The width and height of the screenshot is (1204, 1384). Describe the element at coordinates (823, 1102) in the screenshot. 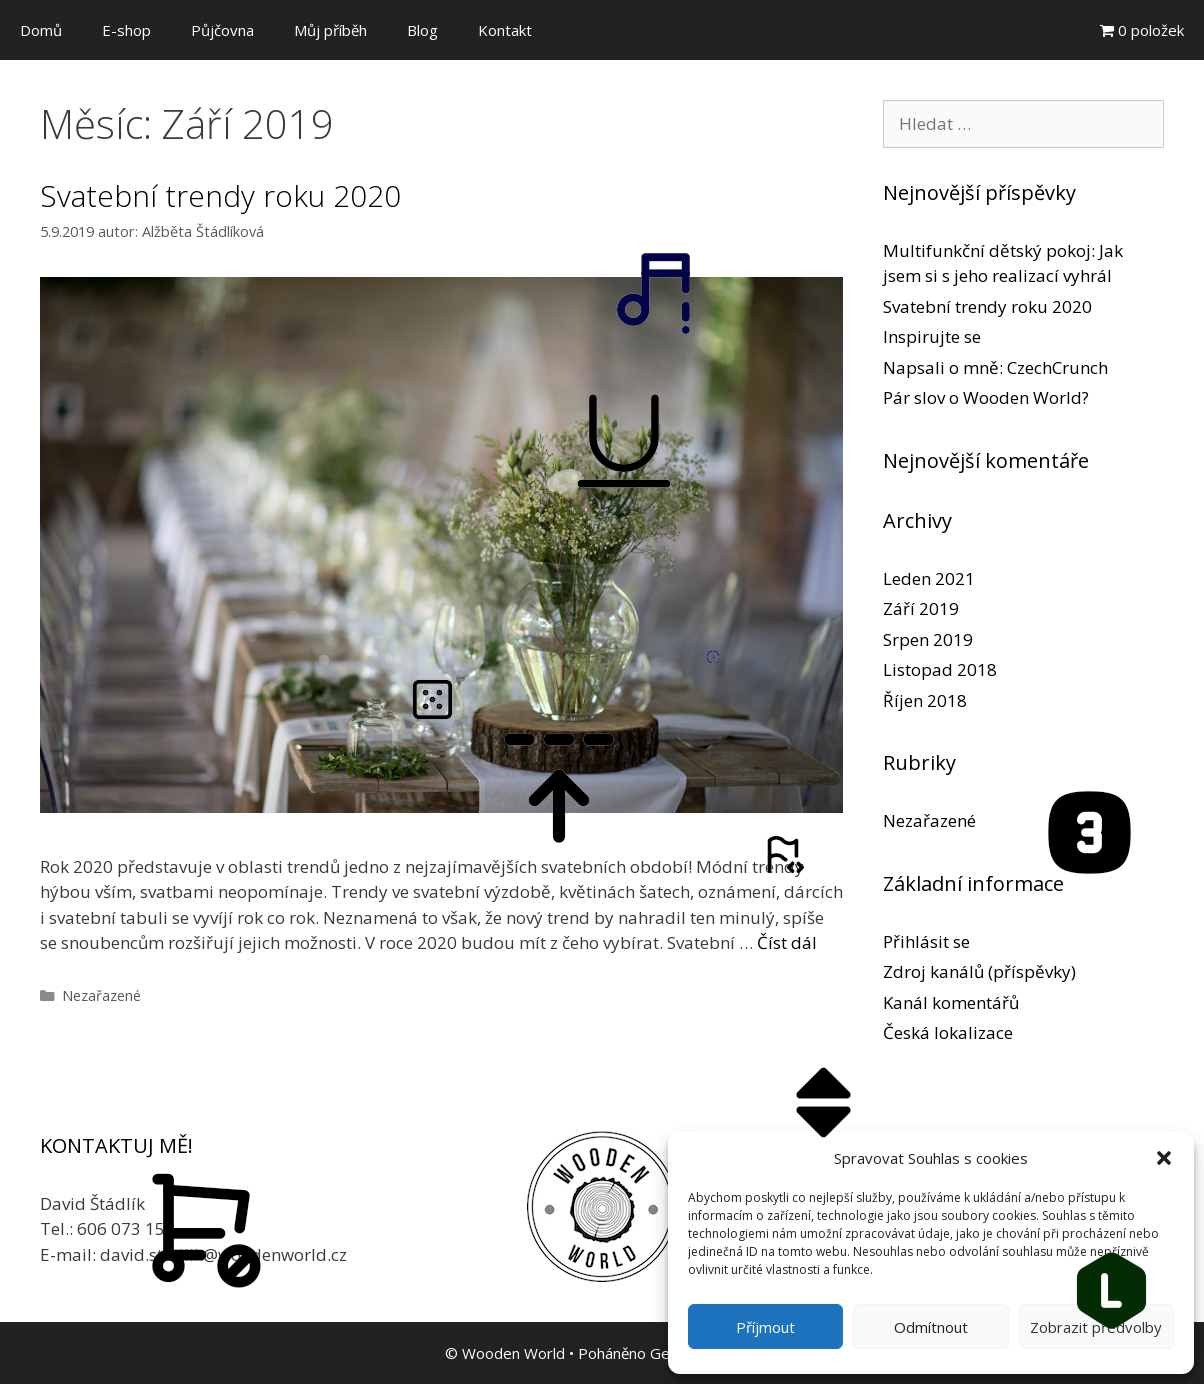

I see `expand or collapse a dropdown menu` at that location.